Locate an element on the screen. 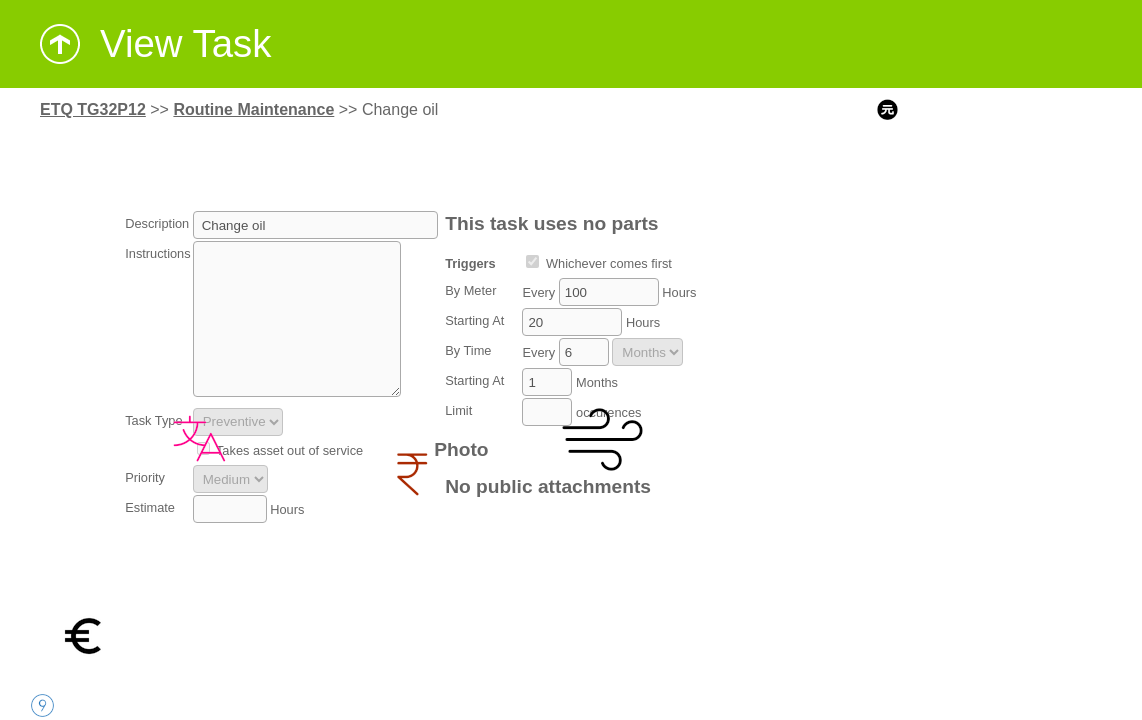 This screenshot has width=1142, height=720. view price in Indian rupees is located at coordinates (410, 473).